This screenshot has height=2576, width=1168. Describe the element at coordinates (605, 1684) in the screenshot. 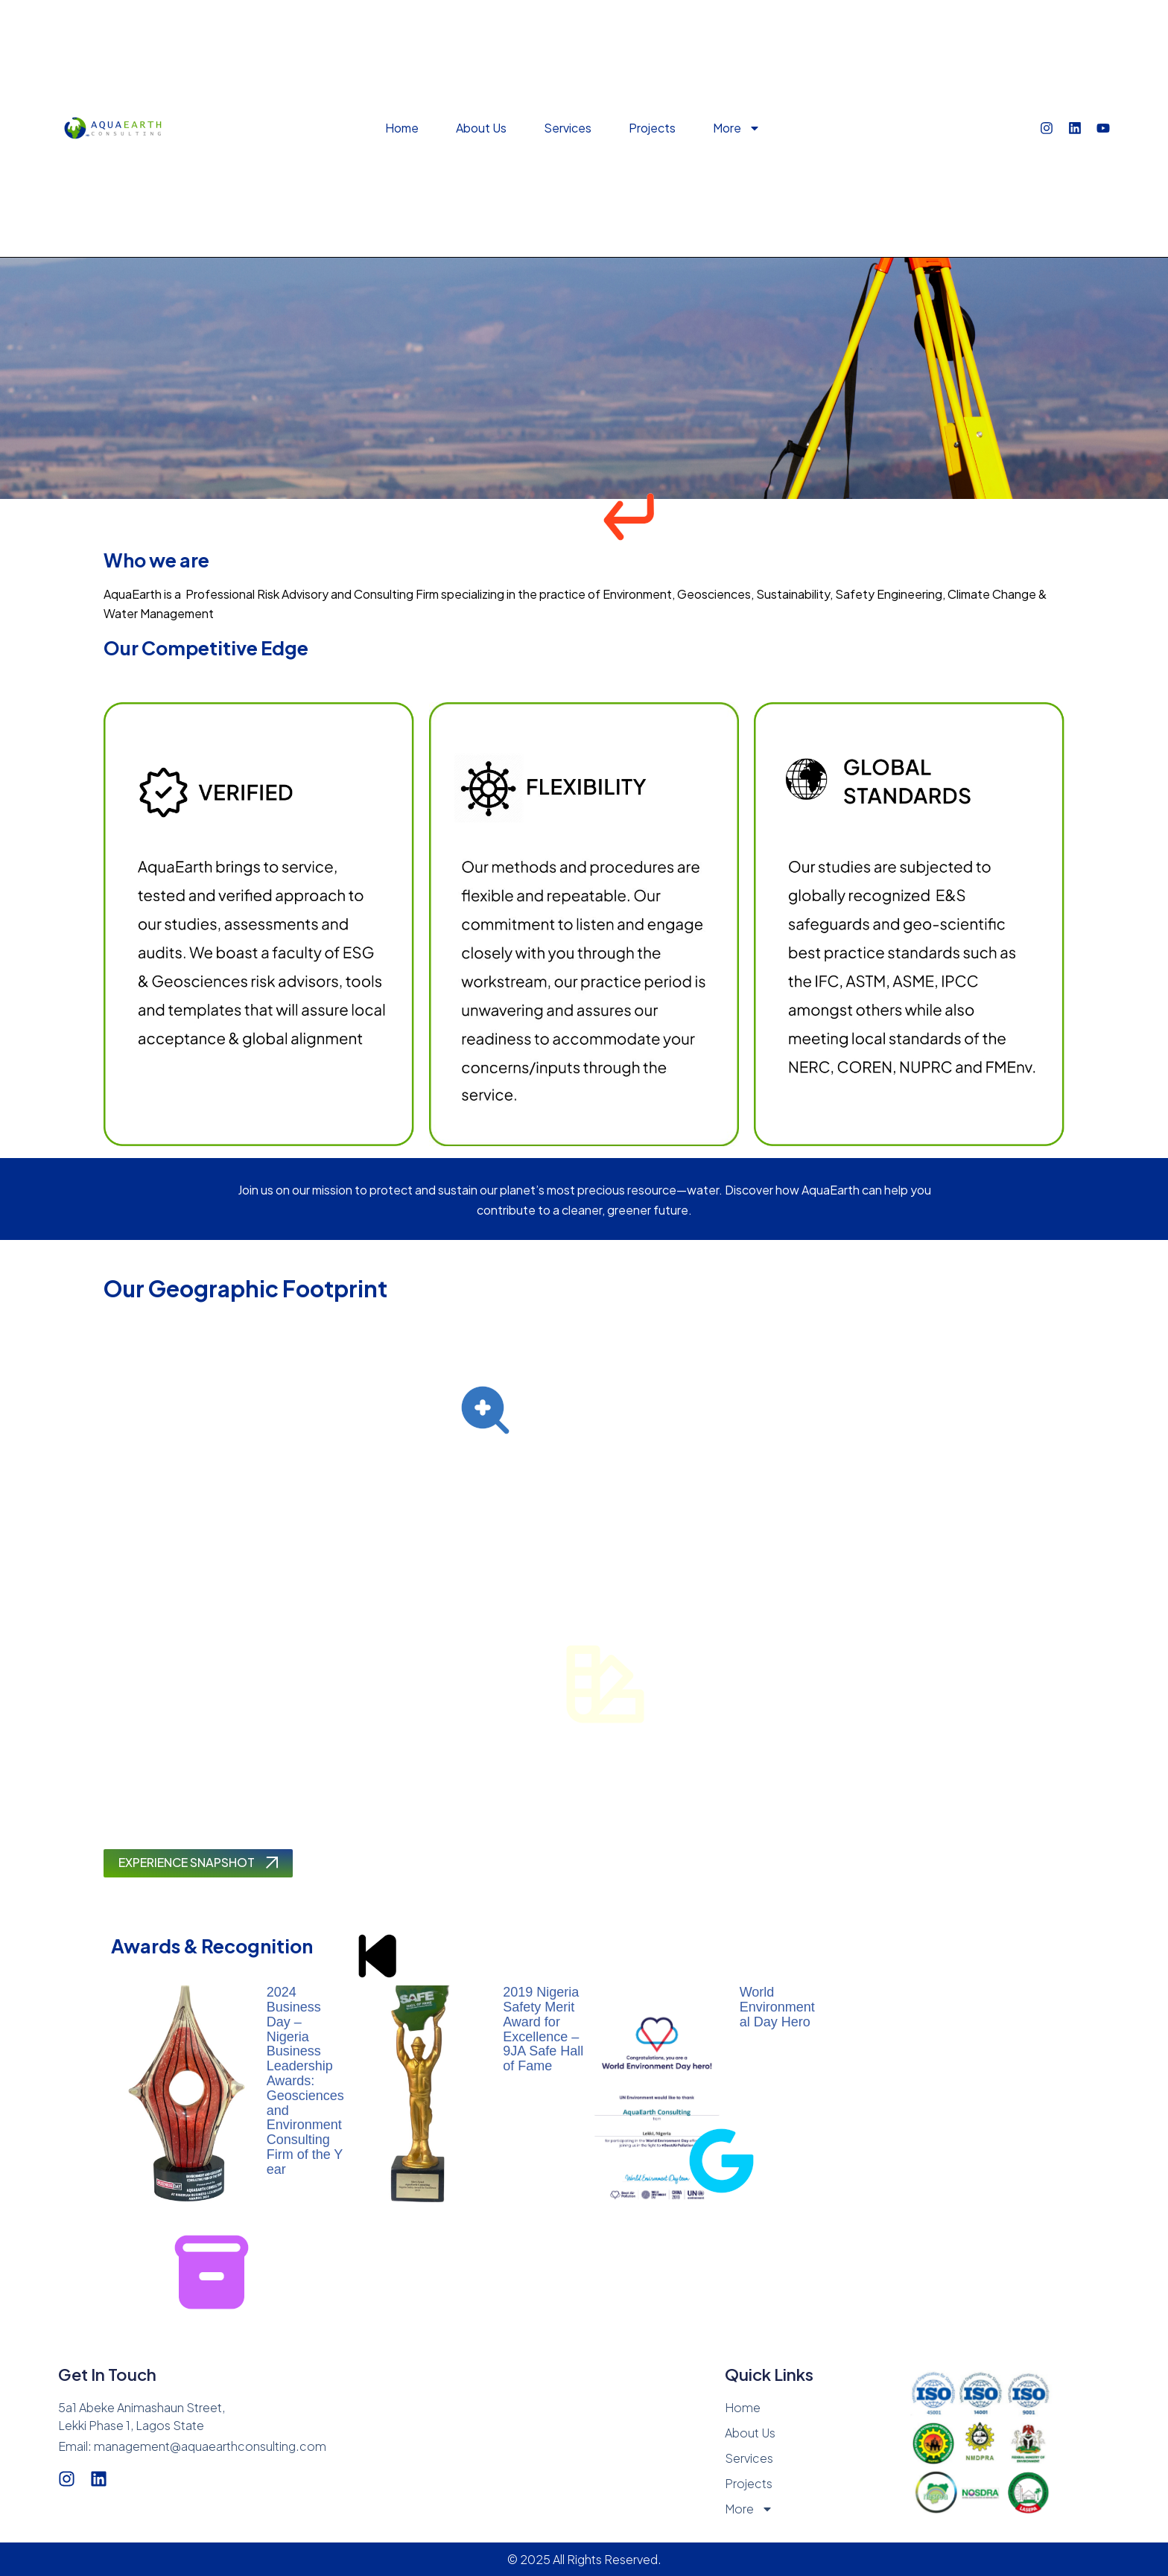

I see `access color palette or theme settings` at that location.